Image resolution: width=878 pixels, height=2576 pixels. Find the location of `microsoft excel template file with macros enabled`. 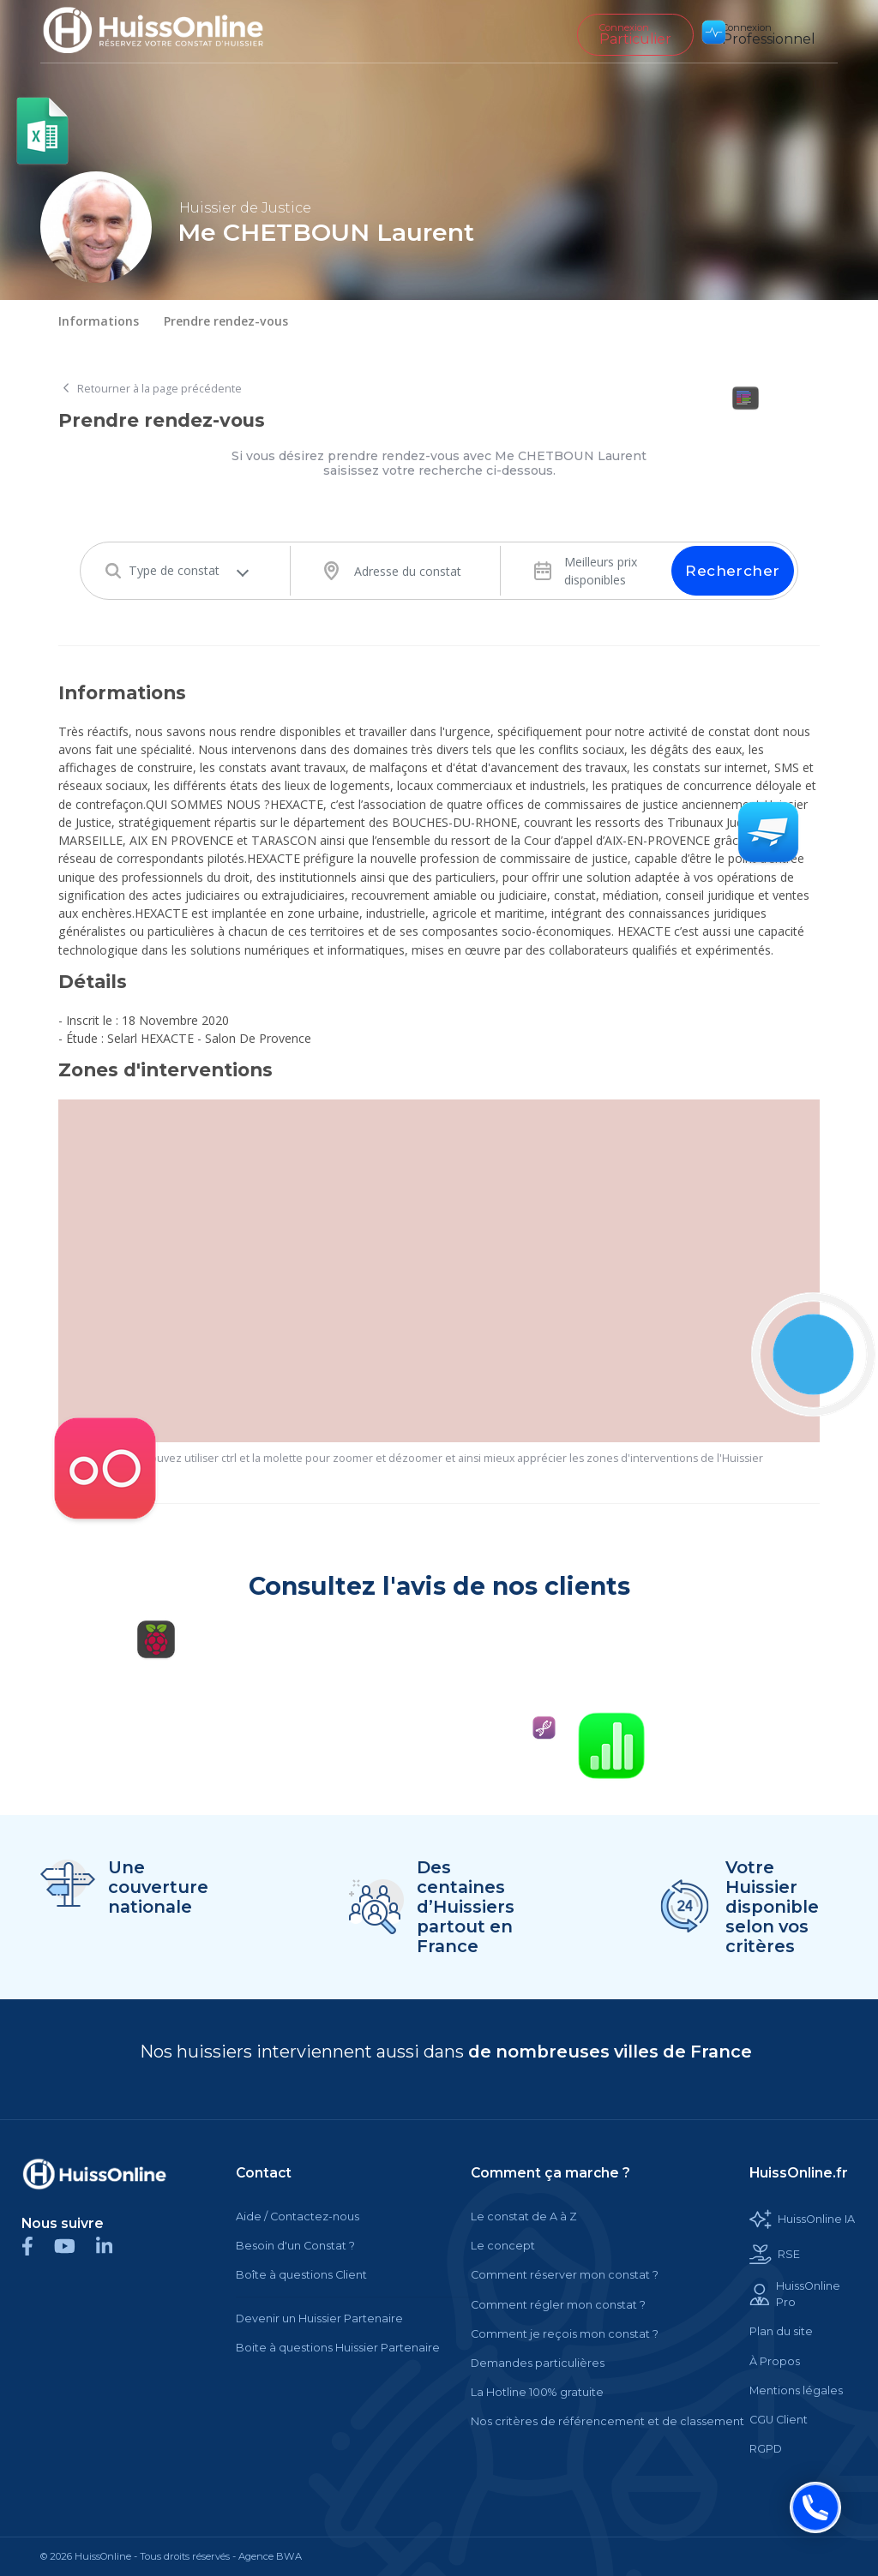

microsoft excel template file with macros enabled is located at coordinates (42, 130).